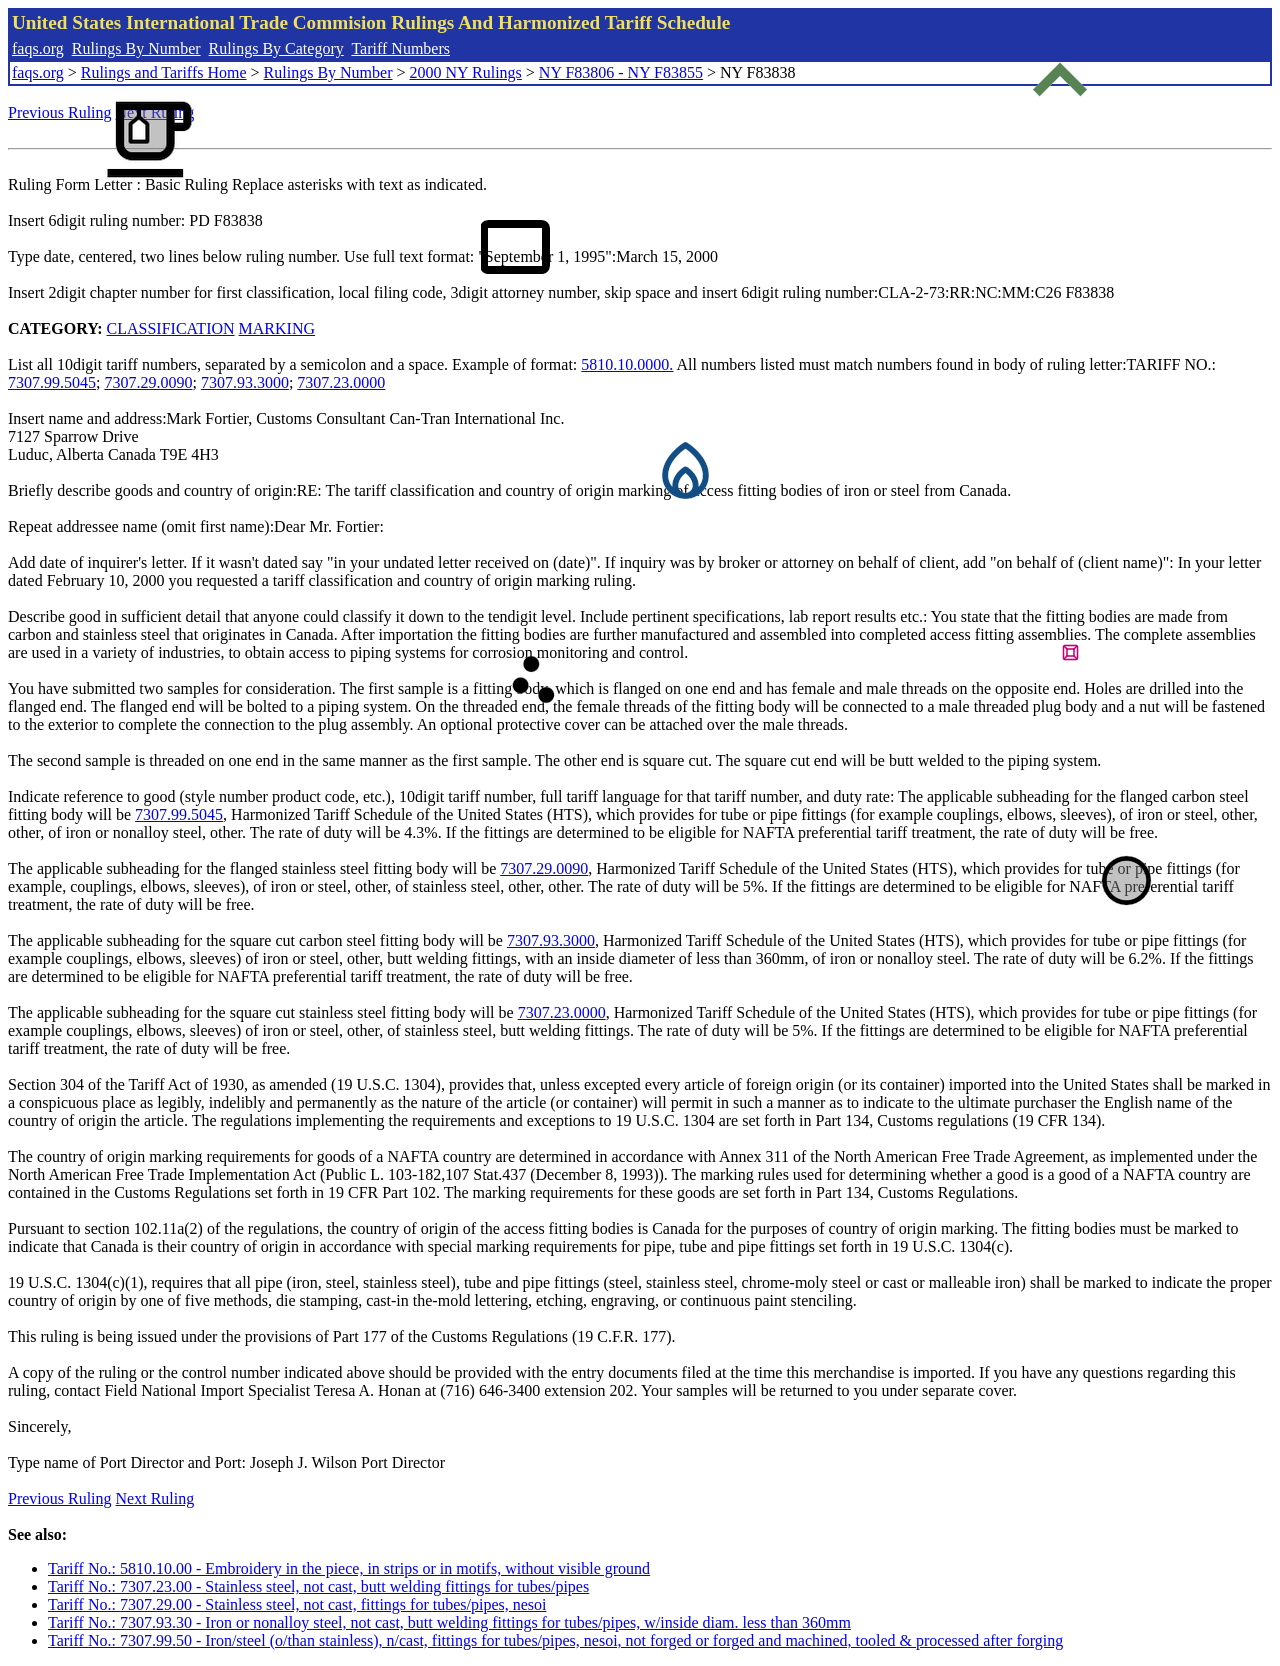  What do you see at coordinates (515, 247) in the screenshot?
I see `crop image to 5:4 aspect ratio` at bounding box center [515, 247].